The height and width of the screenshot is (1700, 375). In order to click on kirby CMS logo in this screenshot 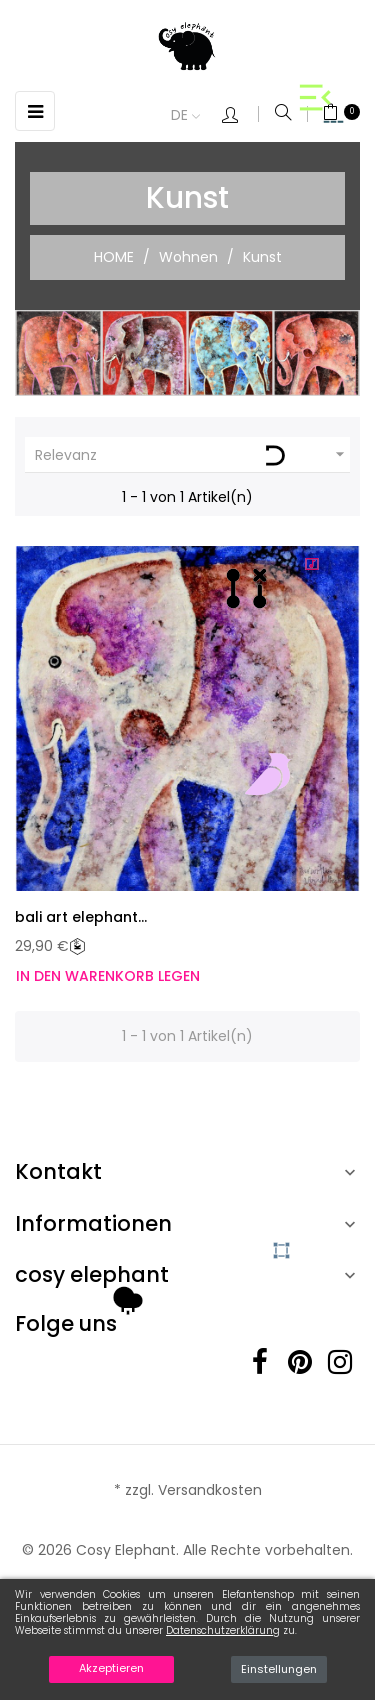, I will do `click(77, 946)`.